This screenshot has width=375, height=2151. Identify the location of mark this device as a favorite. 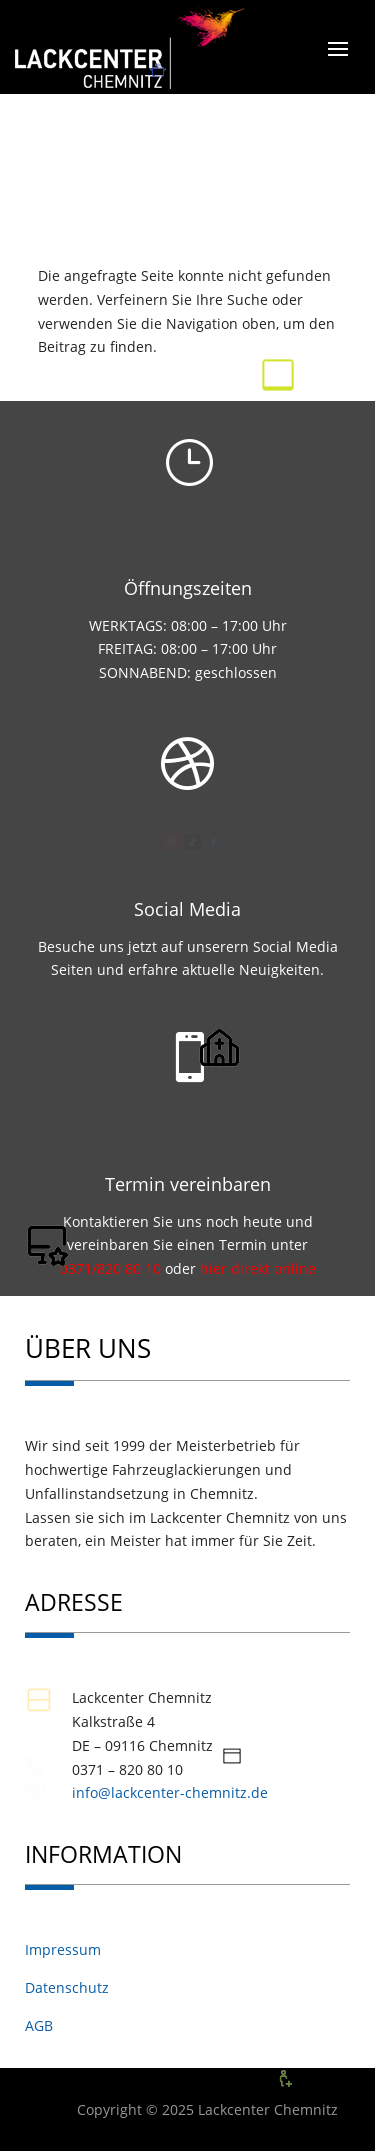
(47, 1245).